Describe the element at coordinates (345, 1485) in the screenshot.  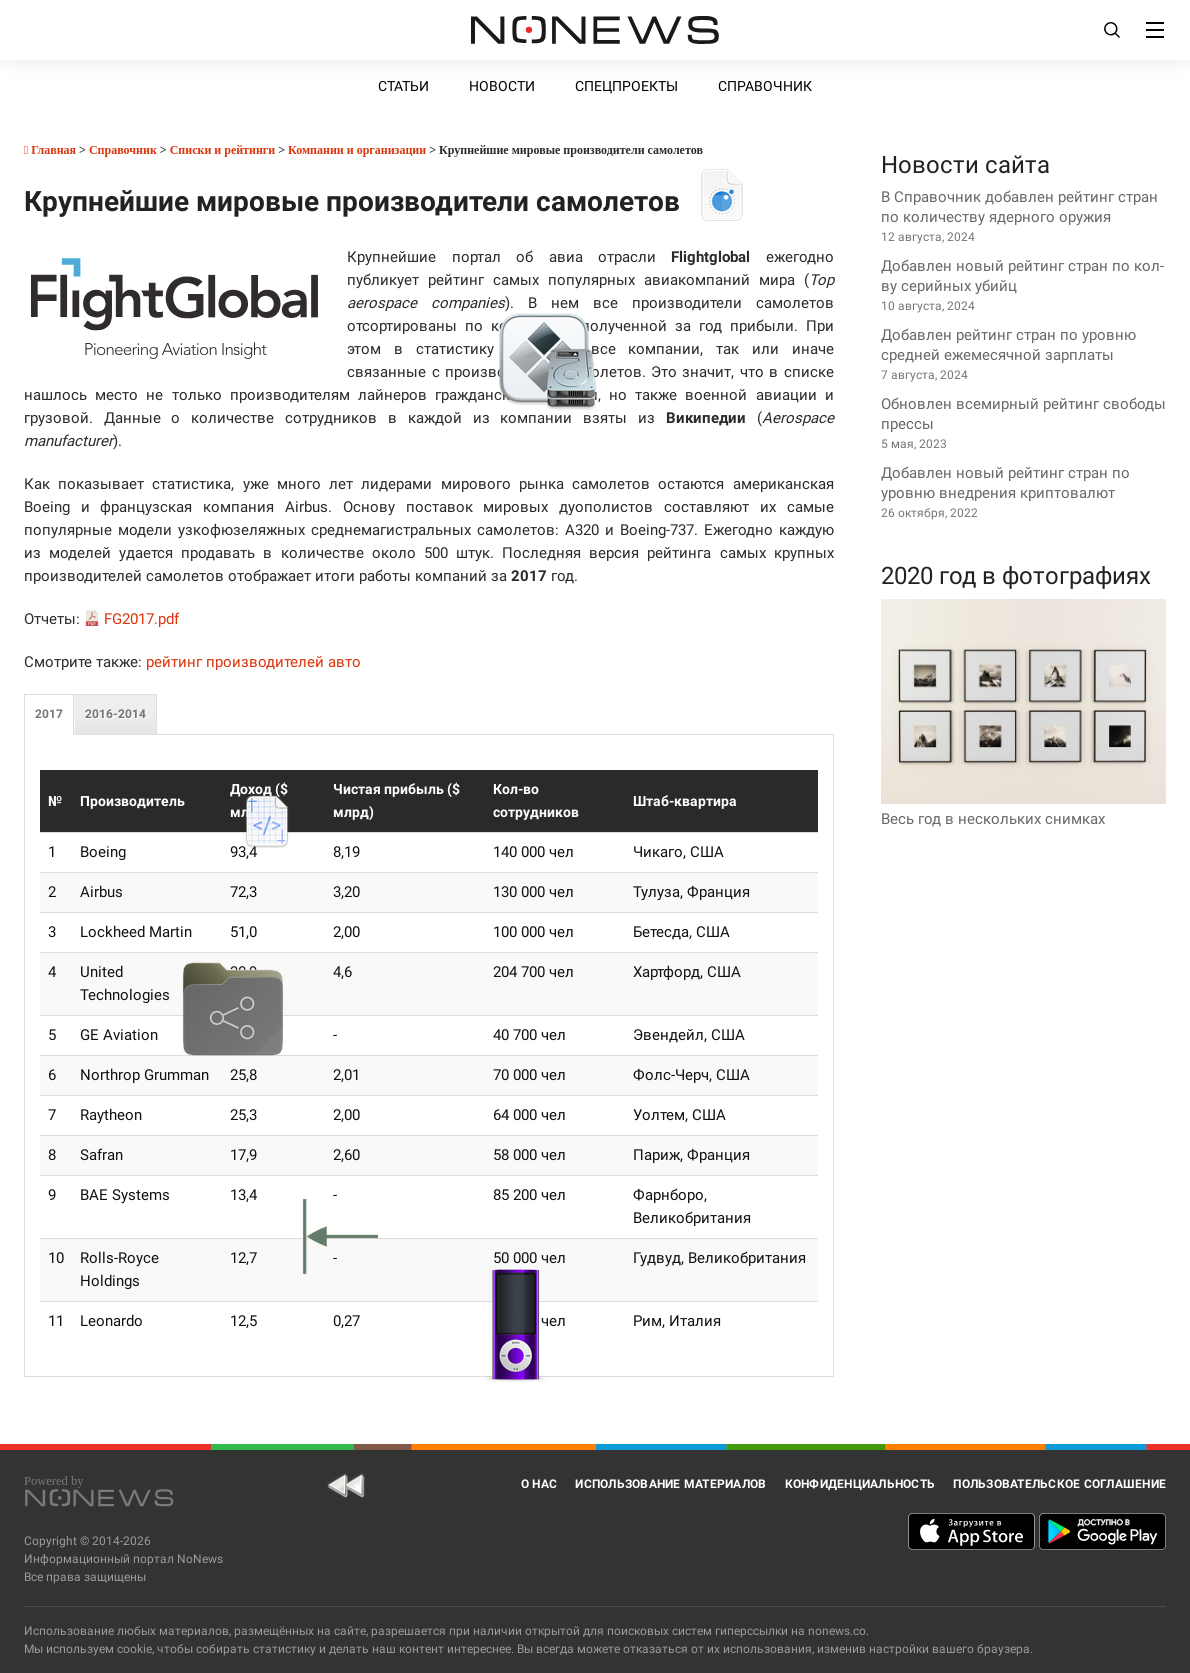
I see `seek forward in media (right-to-left interface)` at that location.